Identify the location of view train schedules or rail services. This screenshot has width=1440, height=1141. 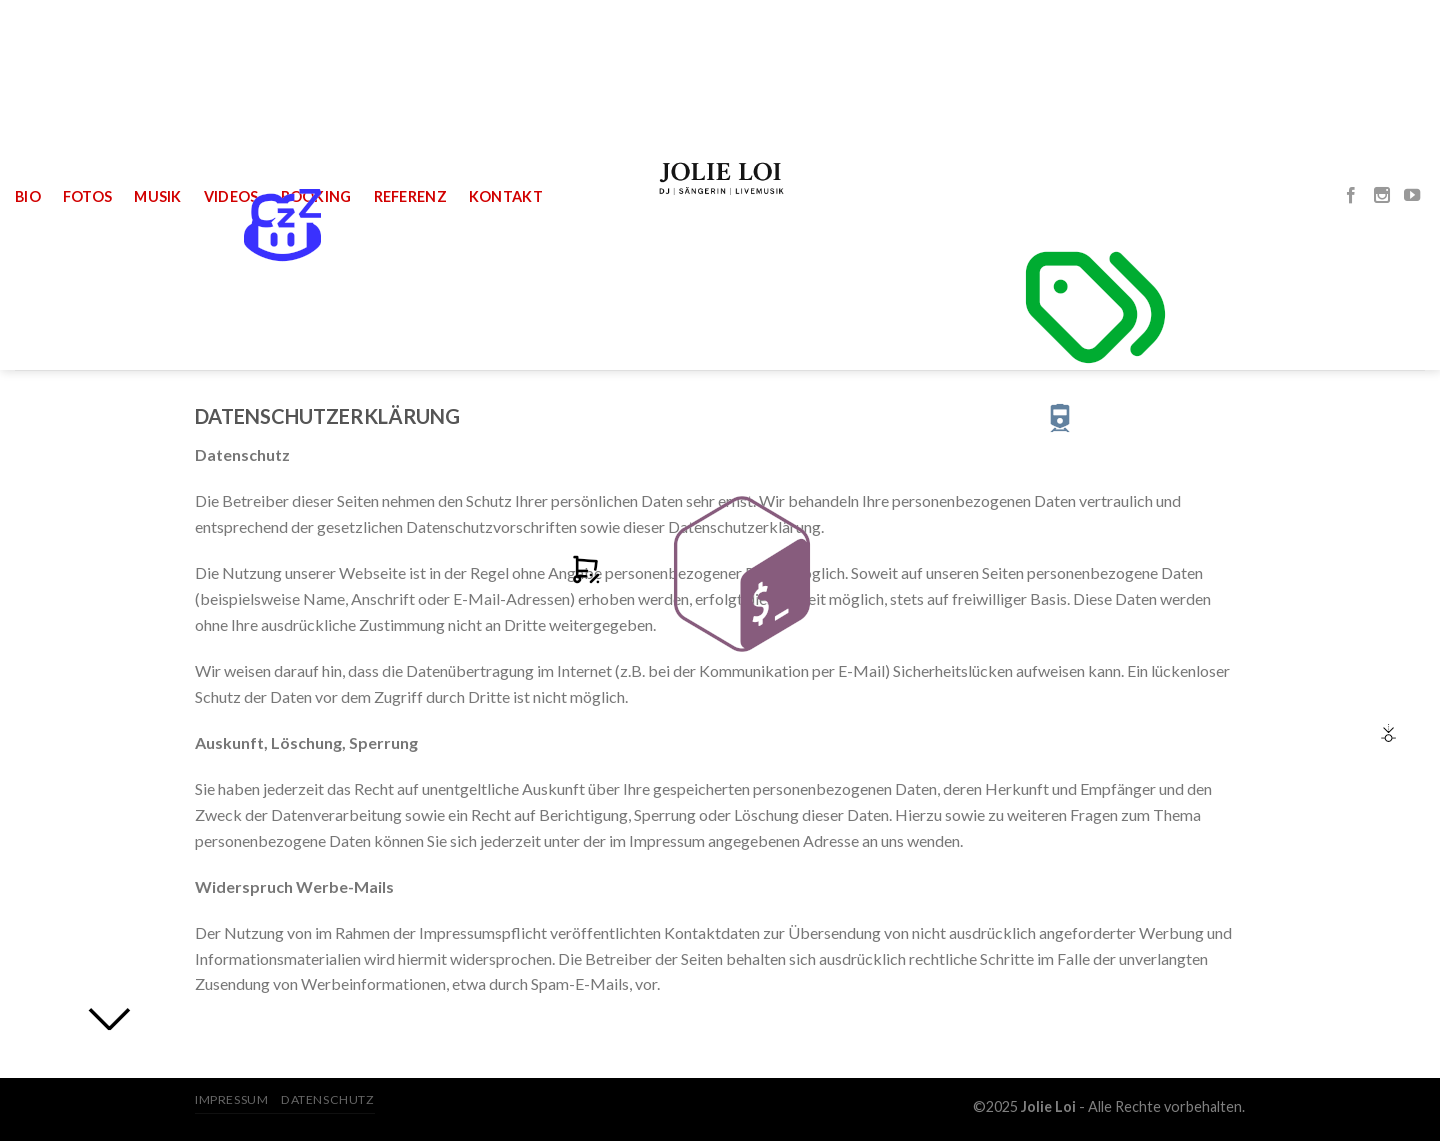
(1060, 418).